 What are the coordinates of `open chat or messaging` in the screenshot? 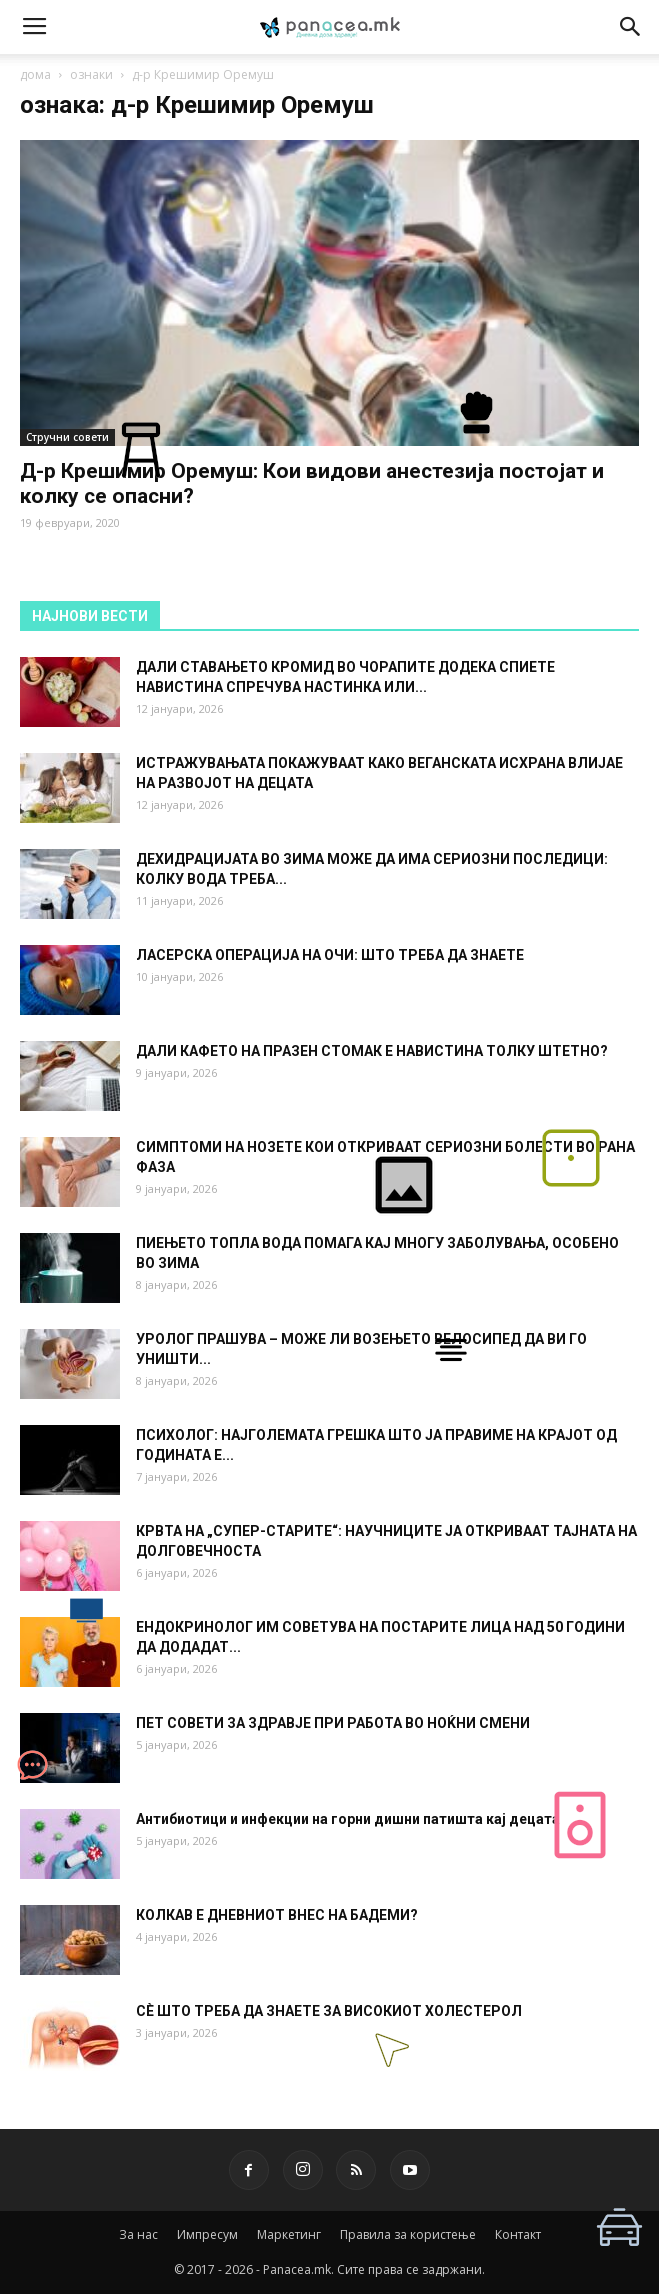 It's located at (32, 1764).